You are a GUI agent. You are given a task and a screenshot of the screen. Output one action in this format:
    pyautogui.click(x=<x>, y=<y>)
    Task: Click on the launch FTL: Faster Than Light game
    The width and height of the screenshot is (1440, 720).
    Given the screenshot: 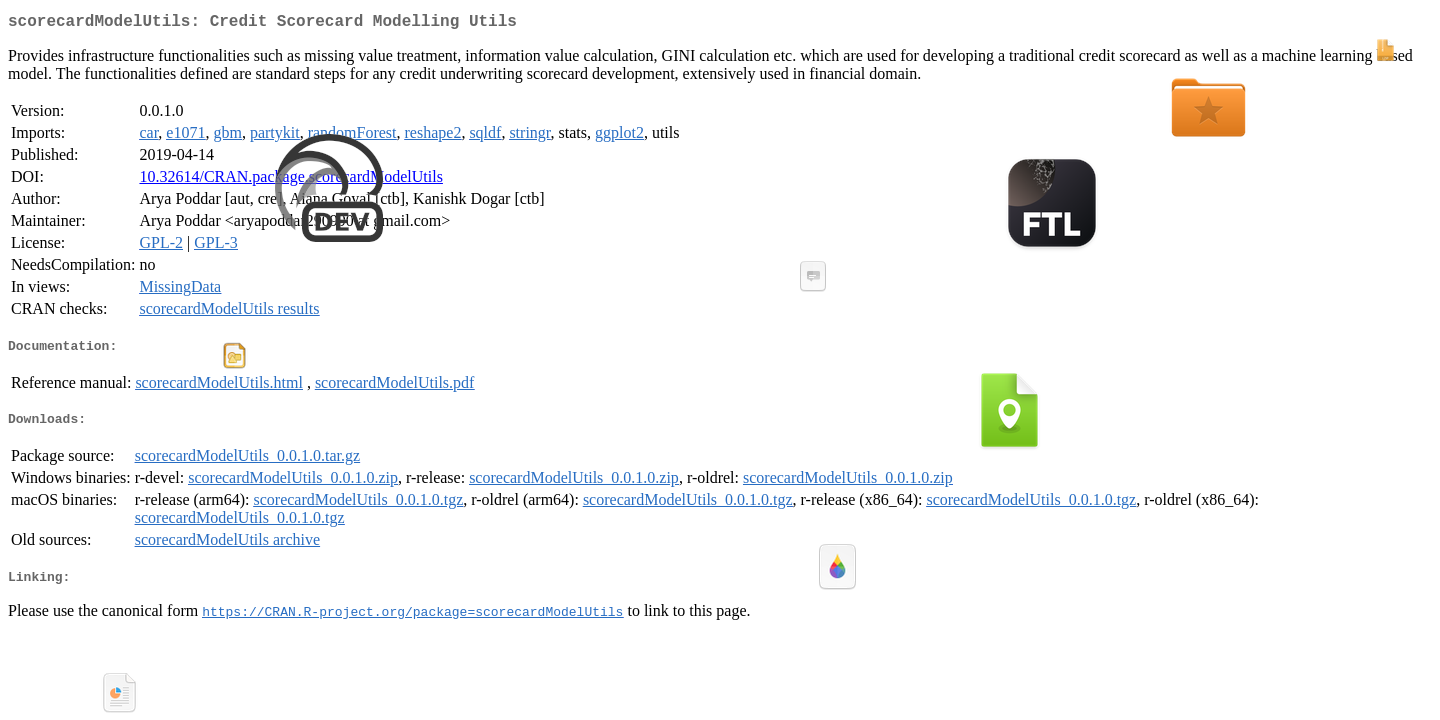 What is the action you would take?
    pyautogui.click(x=1052, y=203)
    